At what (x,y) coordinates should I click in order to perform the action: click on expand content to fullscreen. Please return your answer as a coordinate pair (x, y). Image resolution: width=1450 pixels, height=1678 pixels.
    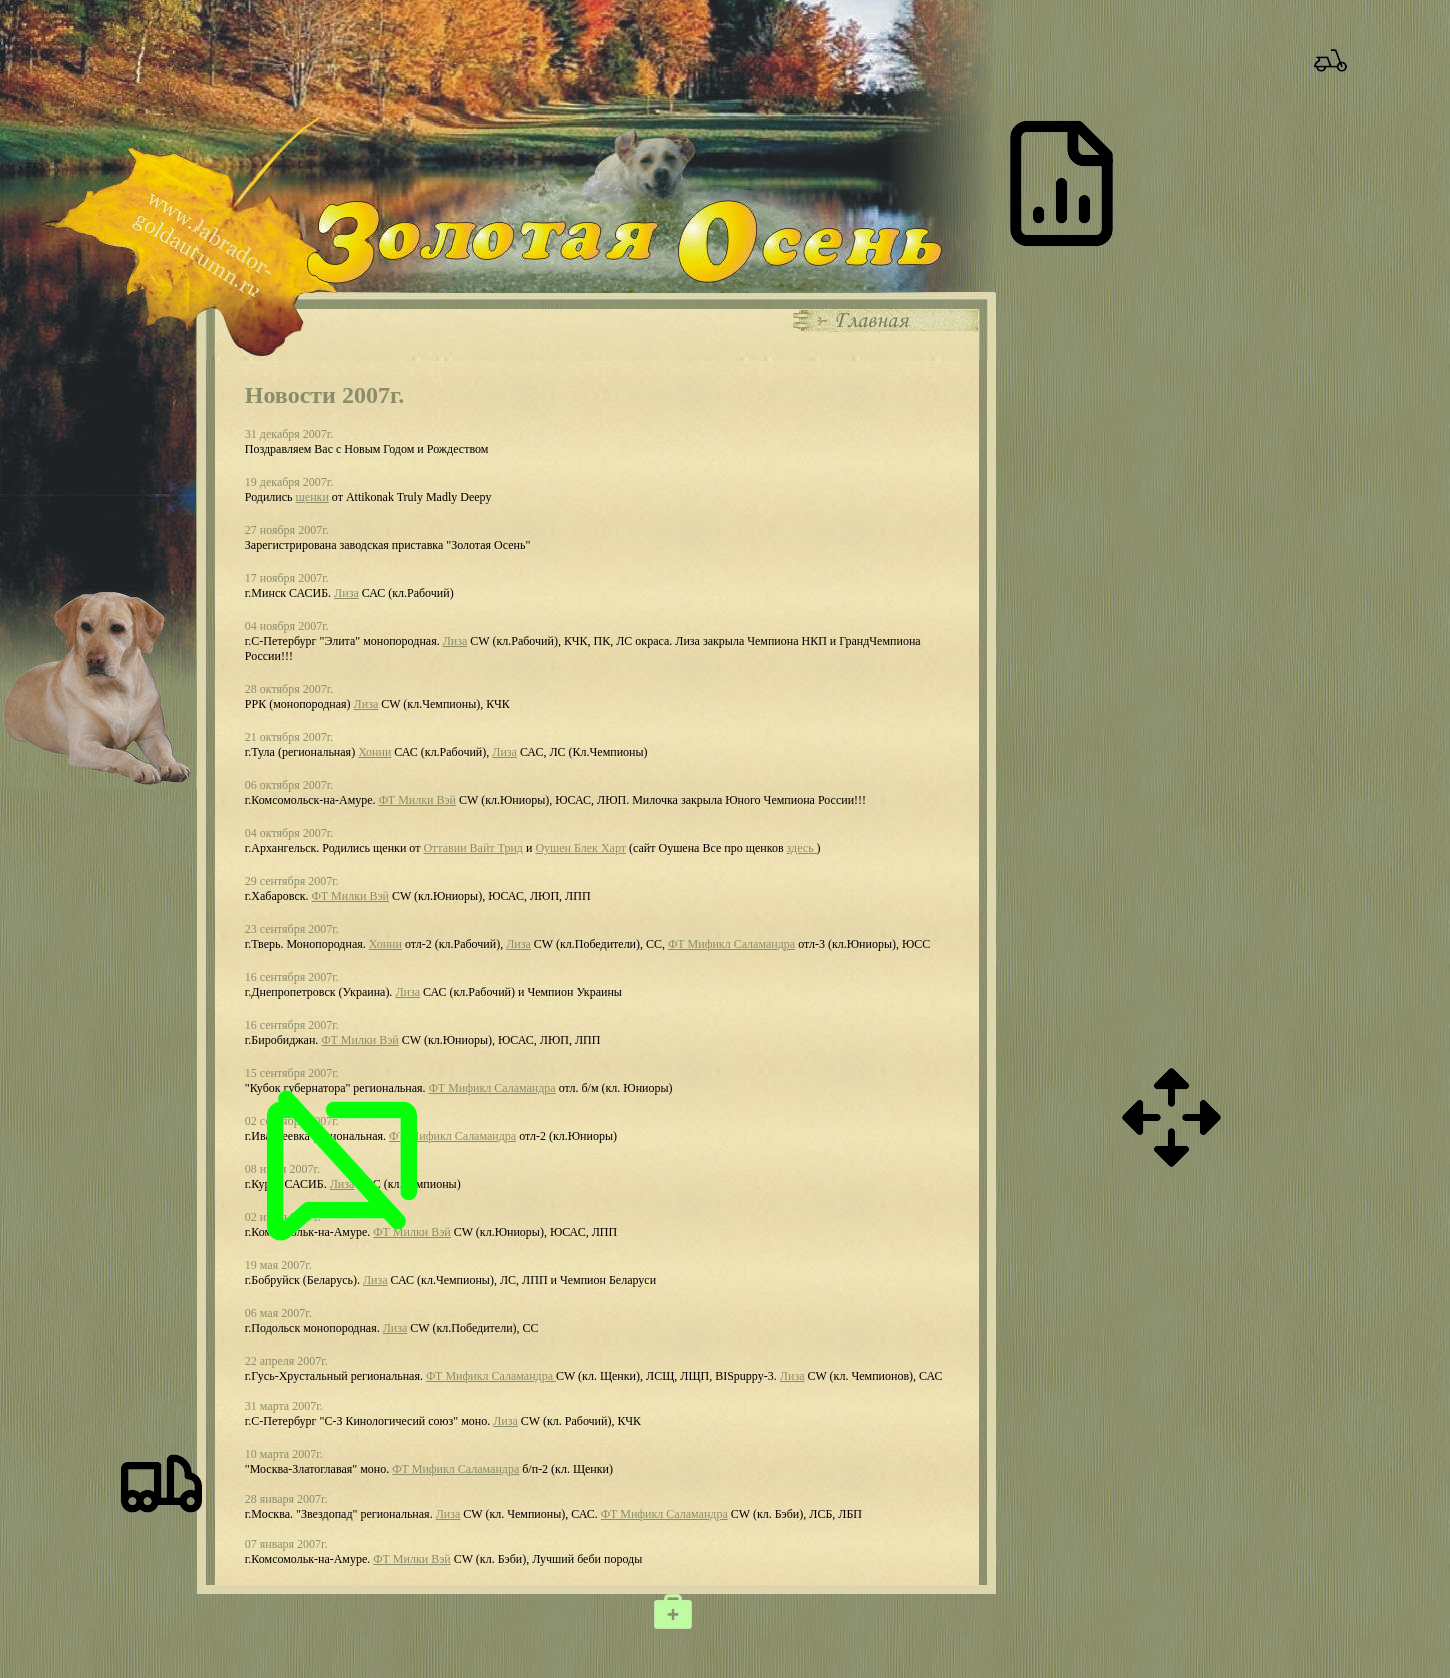
    Looking at the image, I should click on (1171, 1117).